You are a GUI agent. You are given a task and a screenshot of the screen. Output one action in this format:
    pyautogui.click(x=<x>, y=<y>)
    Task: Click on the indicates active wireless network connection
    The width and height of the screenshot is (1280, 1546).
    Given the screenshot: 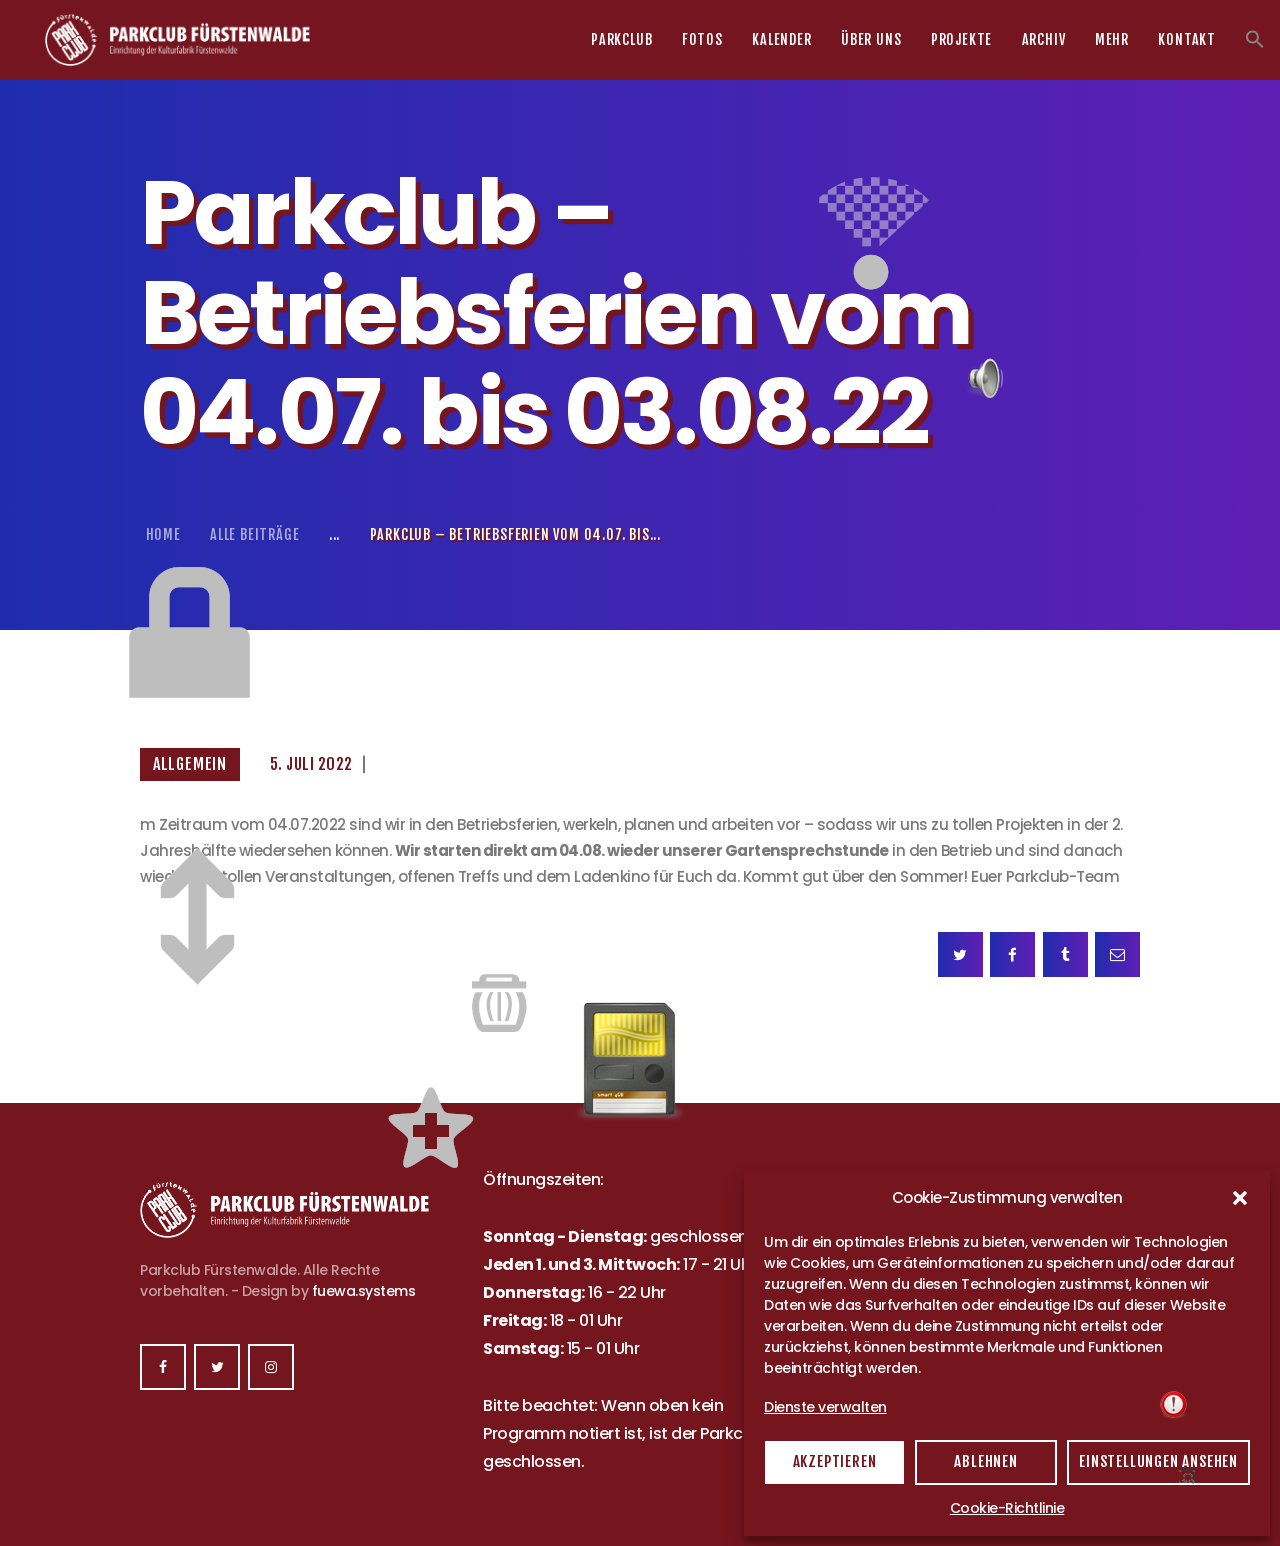 What is the action you would take?
    pyautogui.click(x=871, y=229)
    